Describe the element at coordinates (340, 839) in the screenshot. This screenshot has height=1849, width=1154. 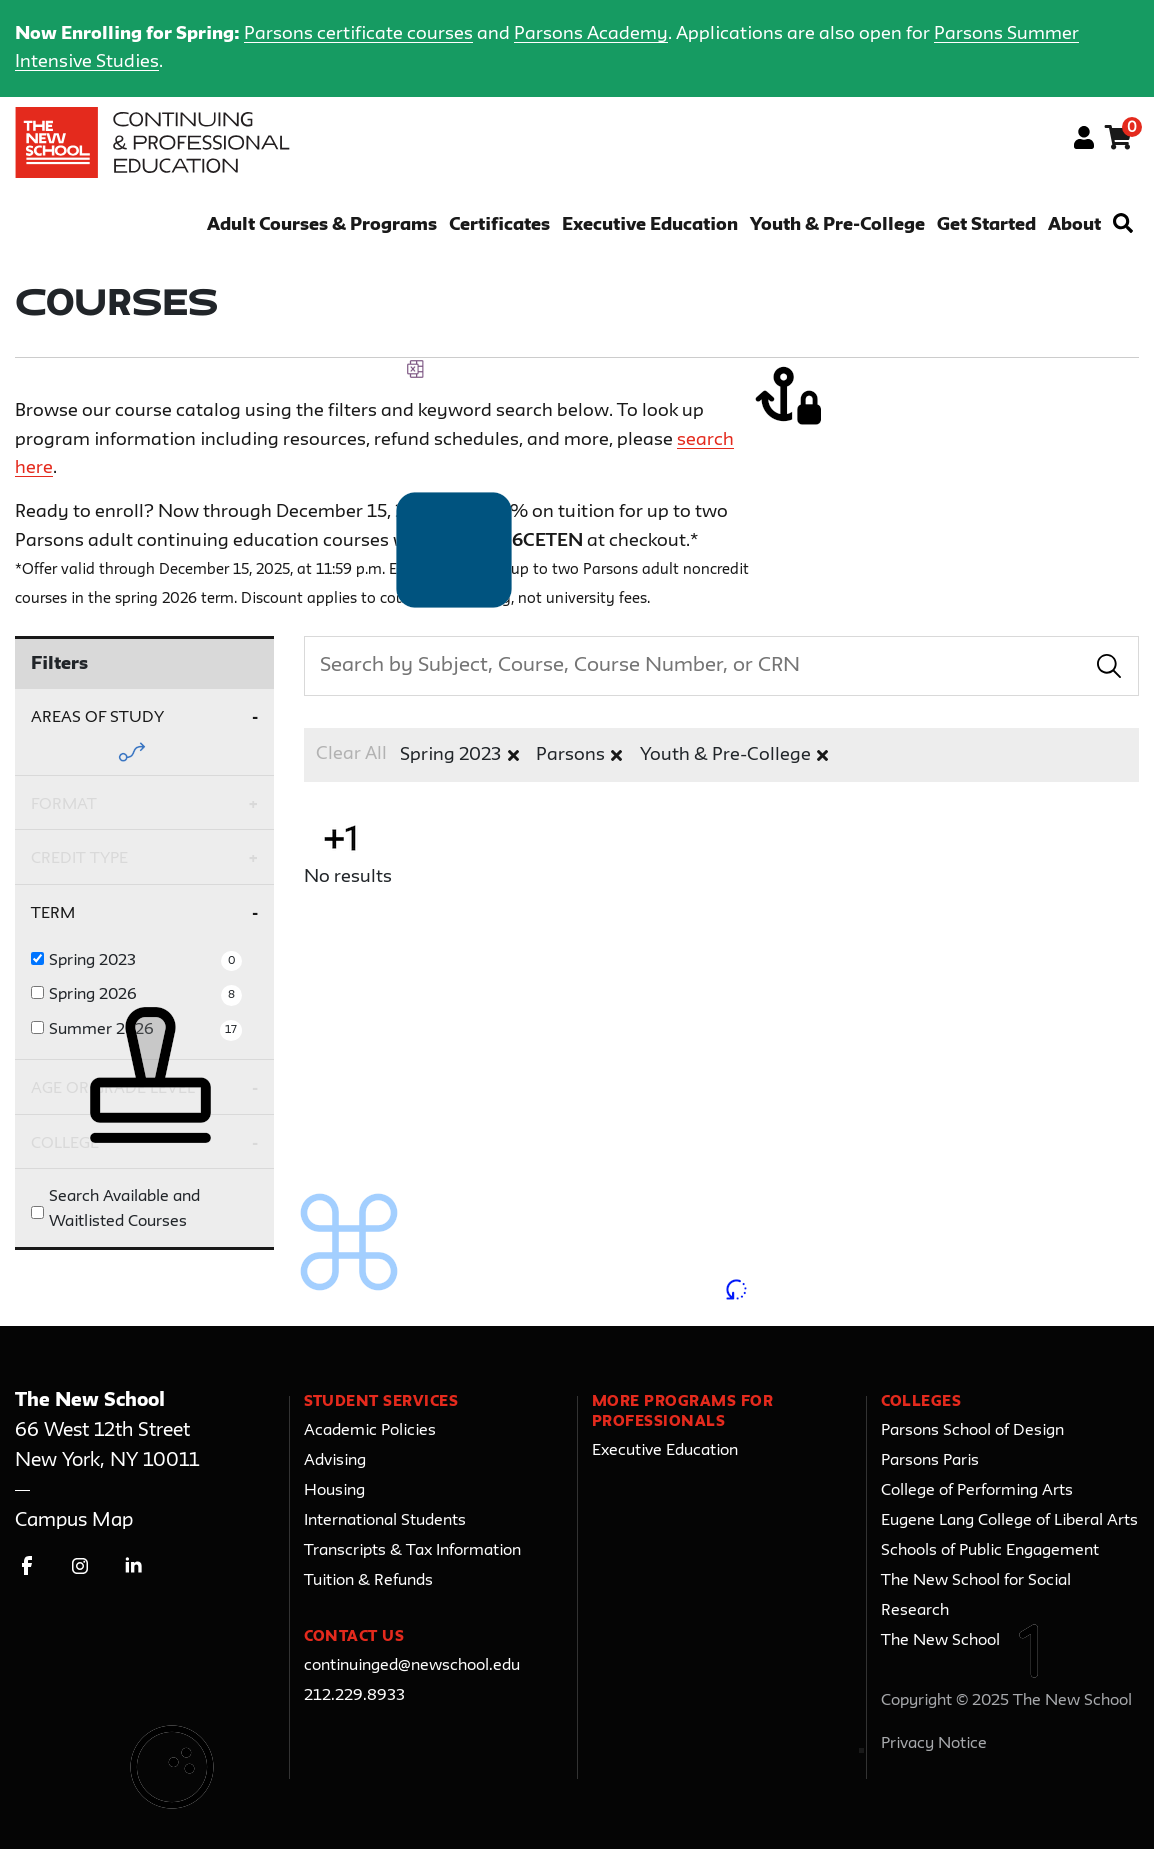
I see `increase exposure by one stop` at that location.